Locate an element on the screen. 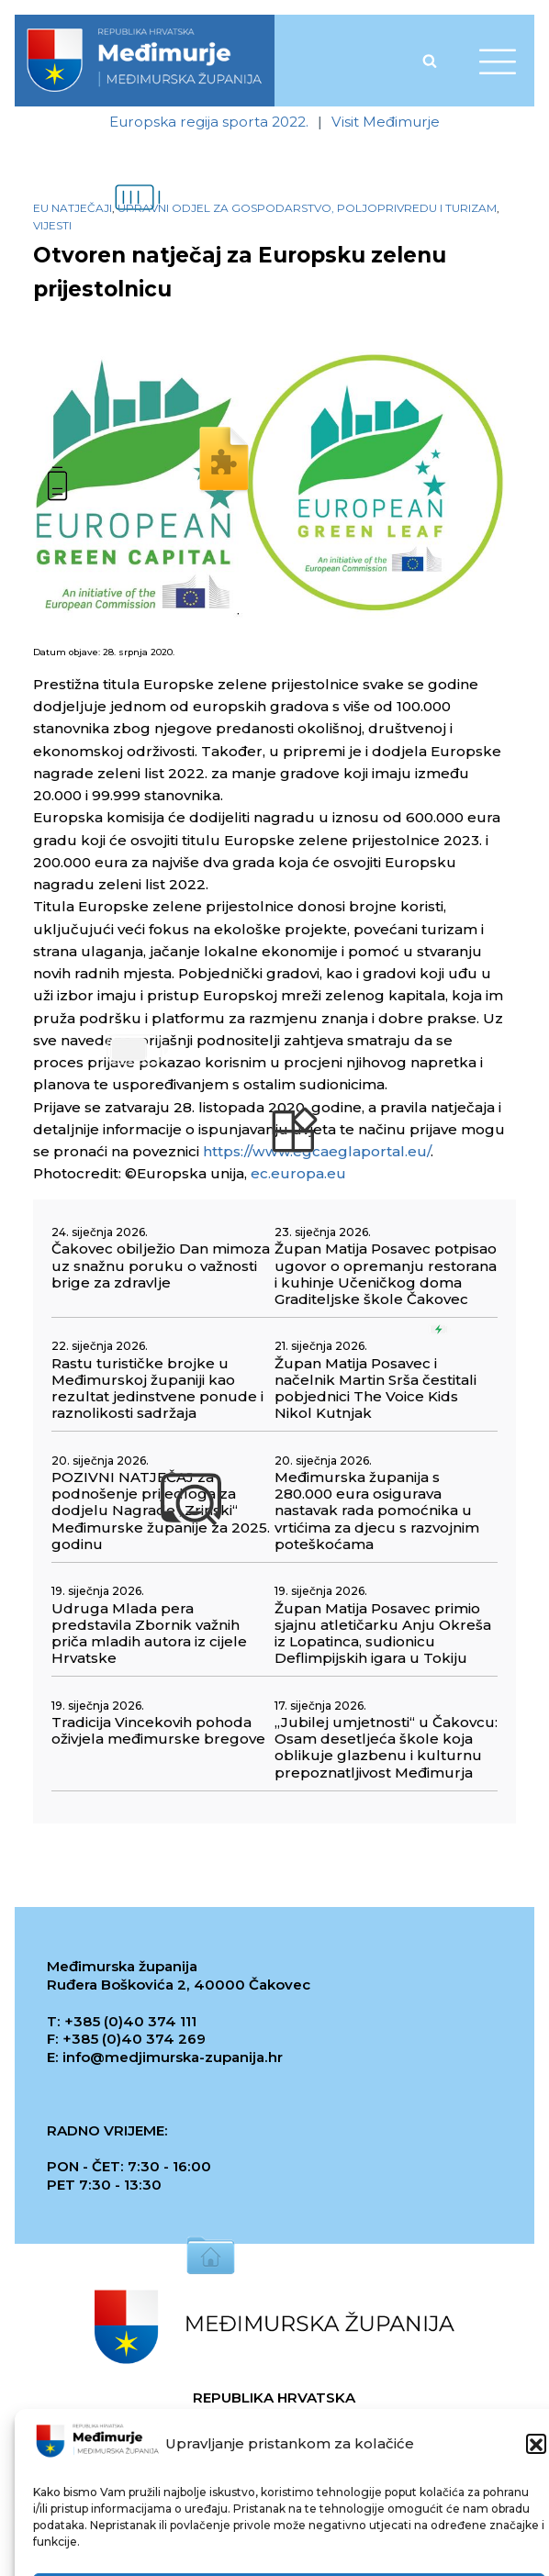 The width and height of the screenshot is (549, 2576). indicates battery at 70% charge is located at coordinates (137, 1049).